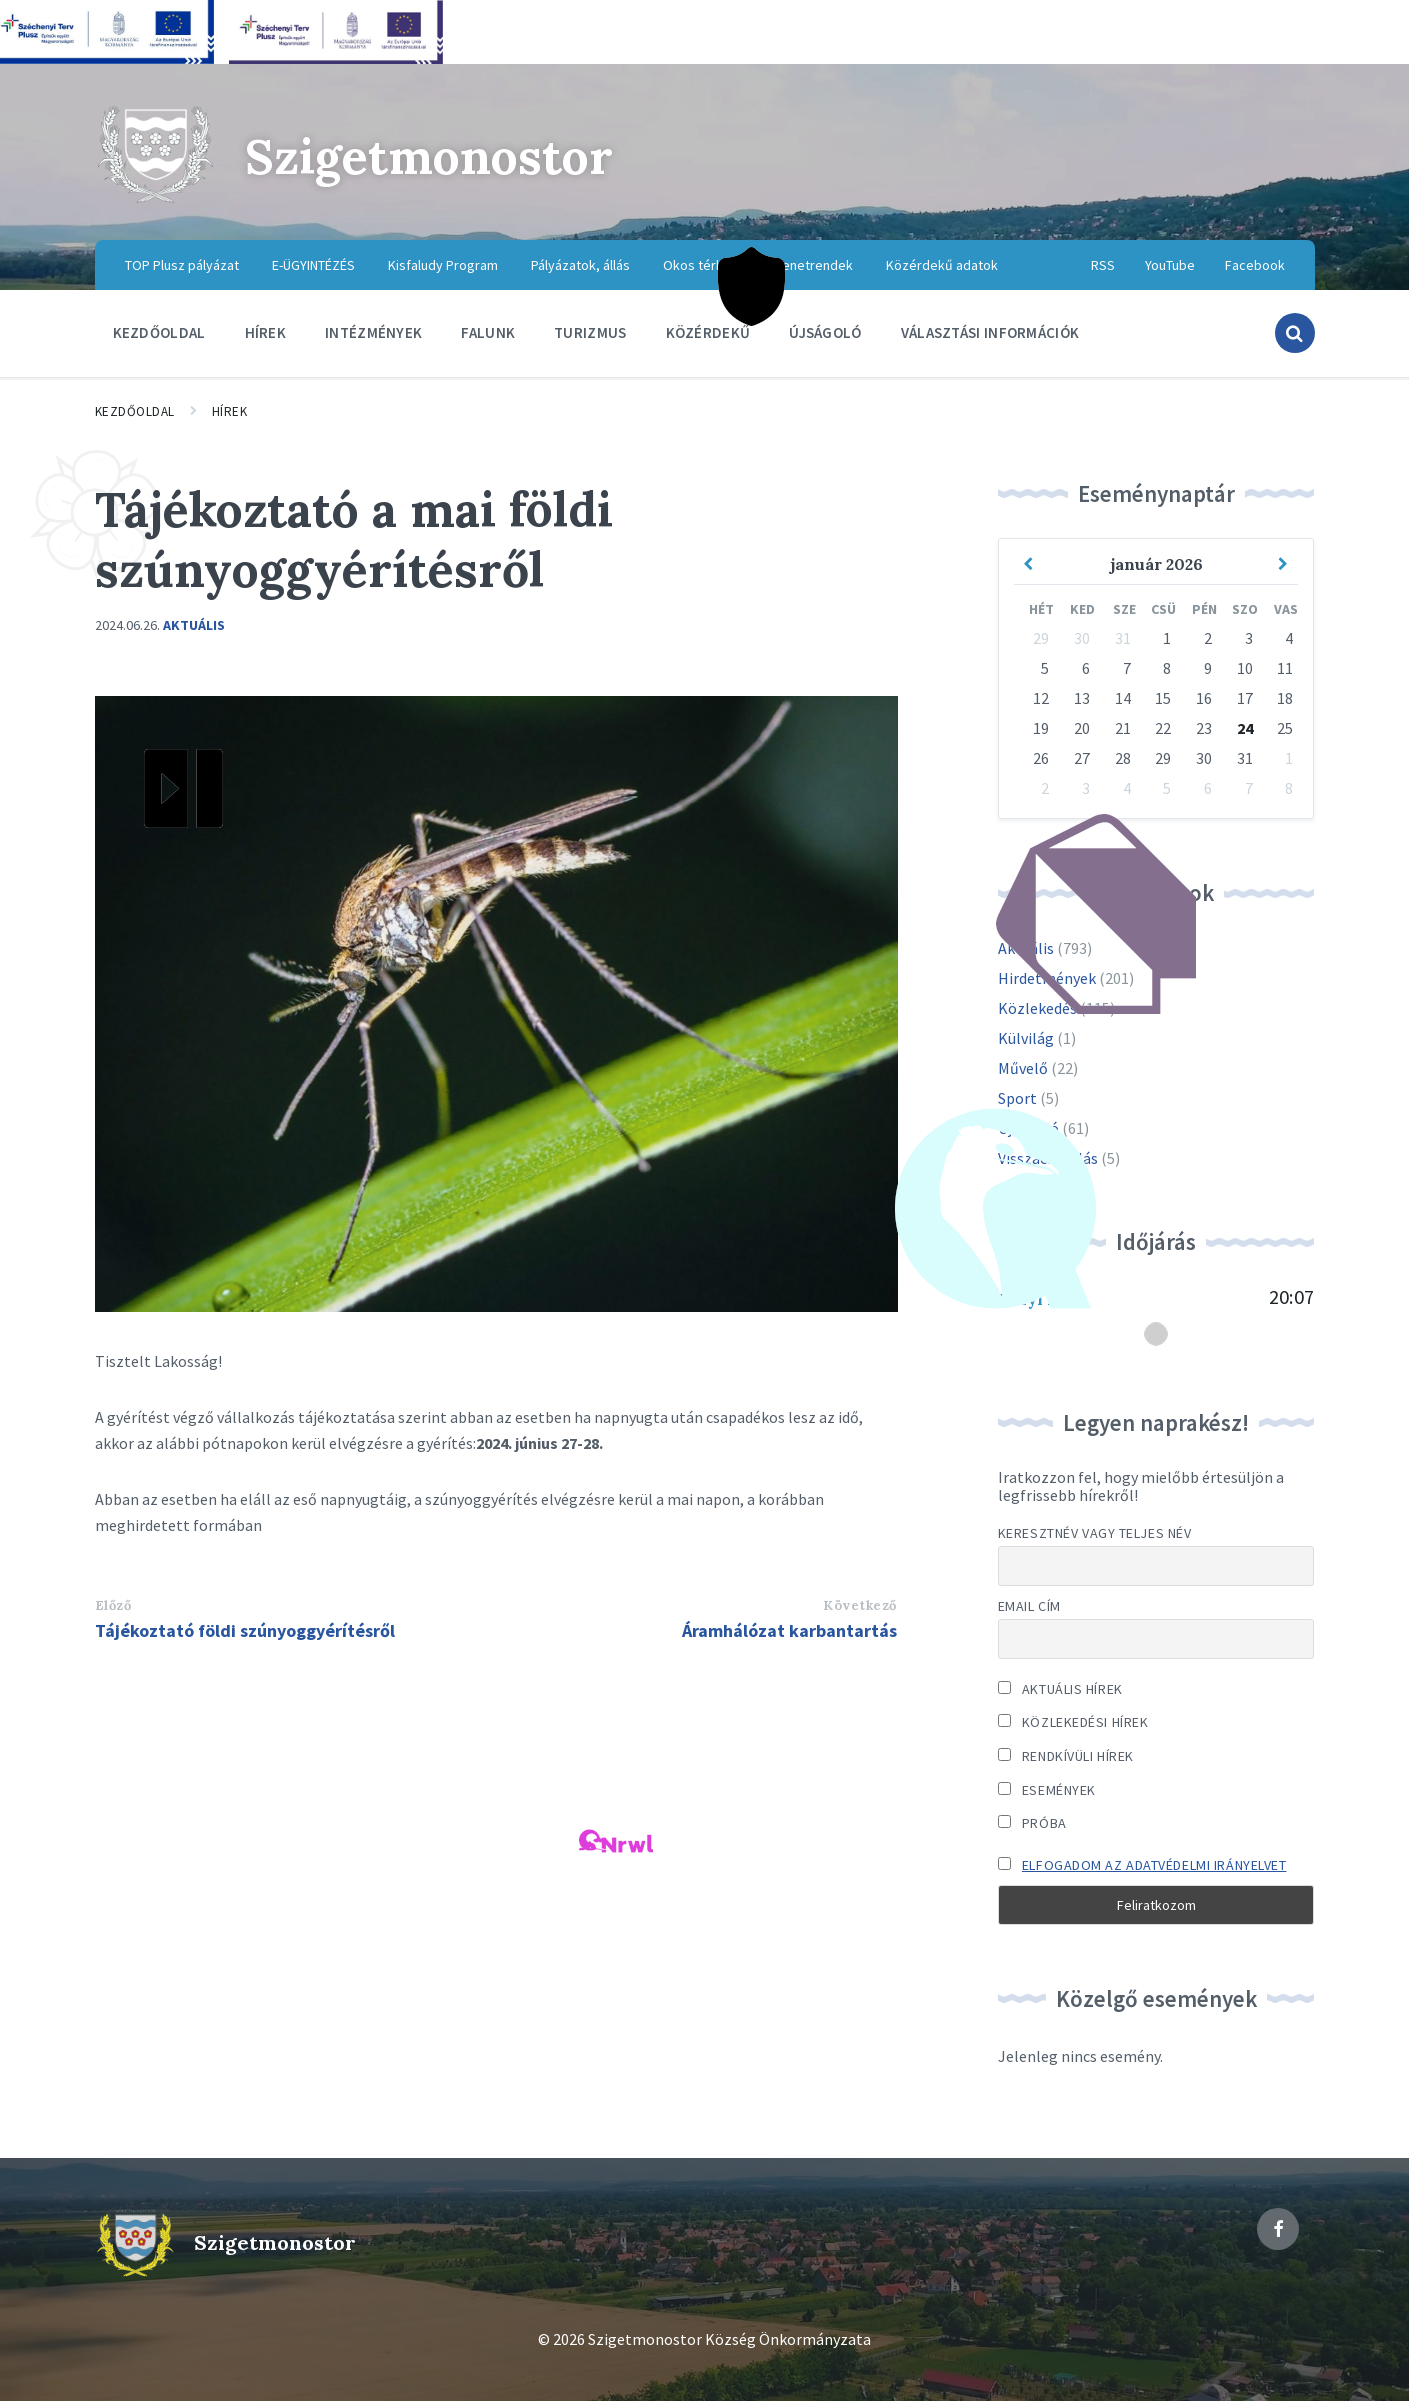  I want to click on dart programming language logo, so click(1096, 914).